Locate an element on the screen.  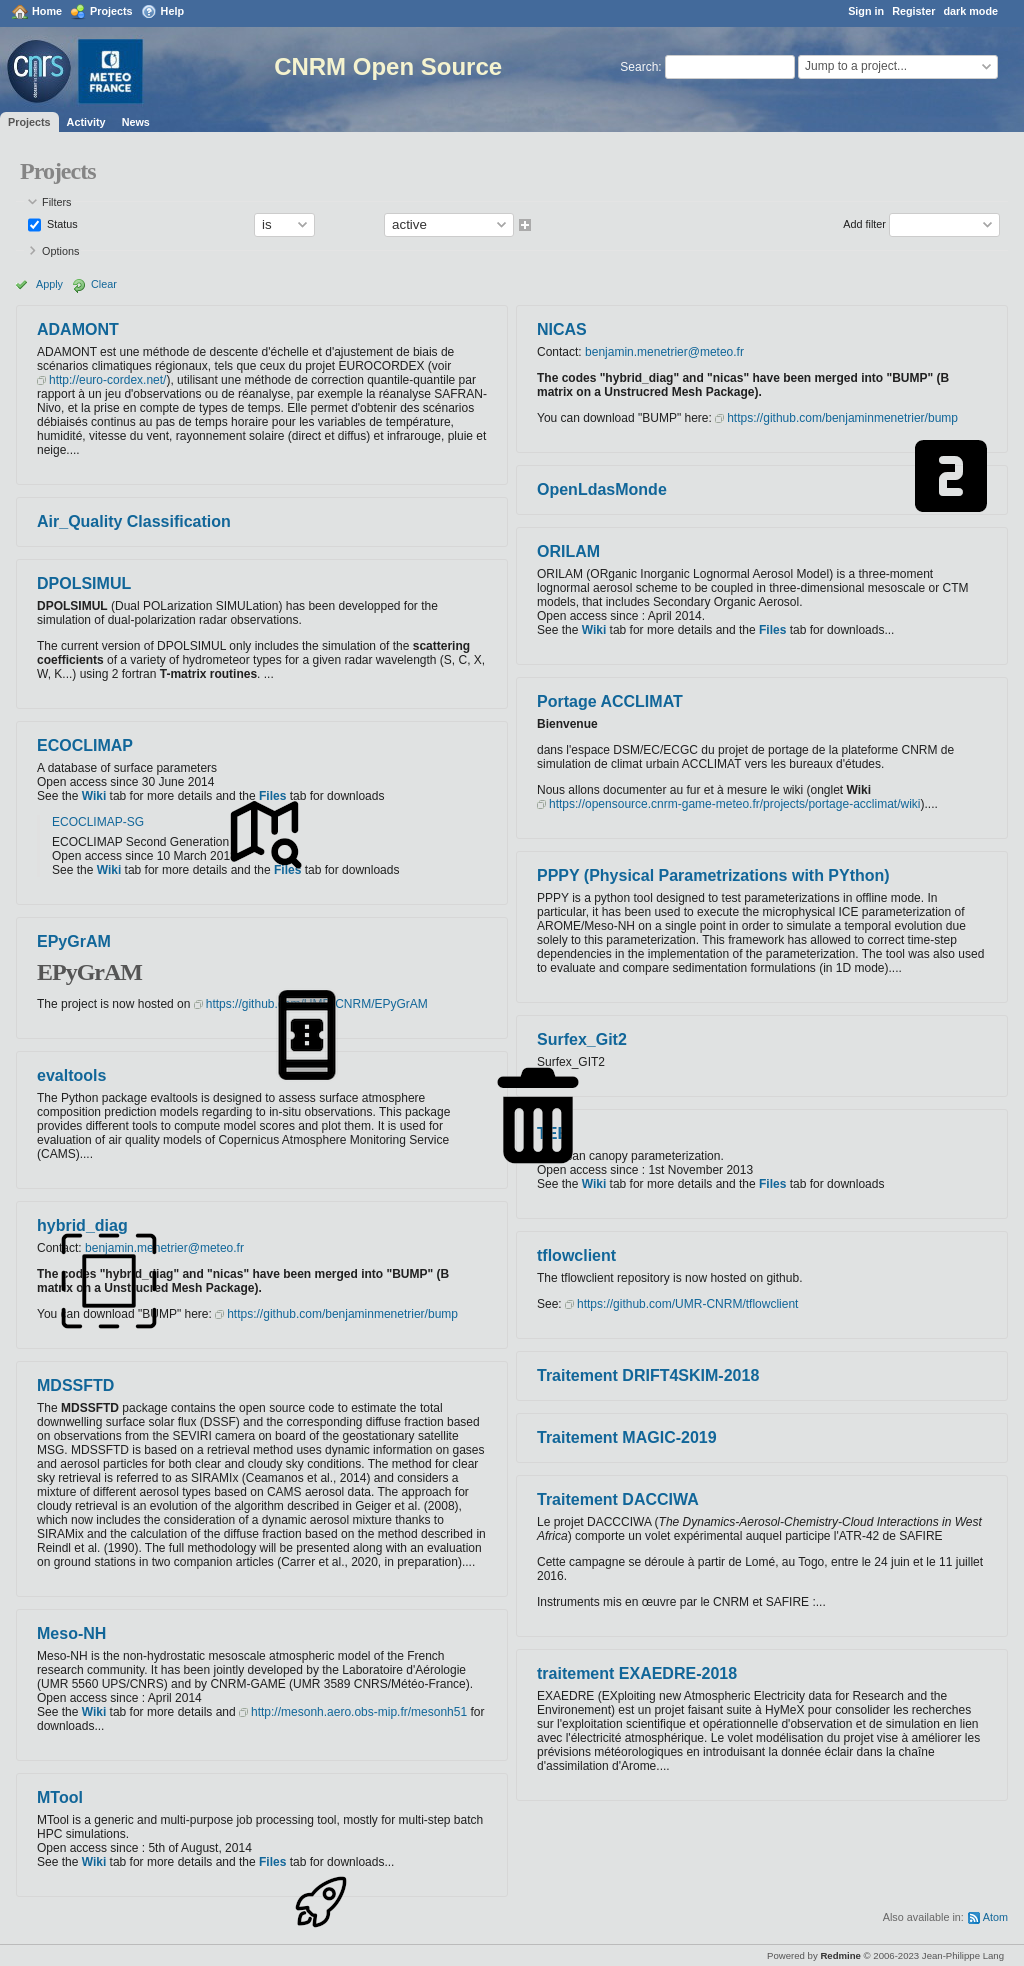
book a ticket or reservation online is located at coordinates (307, 1035).